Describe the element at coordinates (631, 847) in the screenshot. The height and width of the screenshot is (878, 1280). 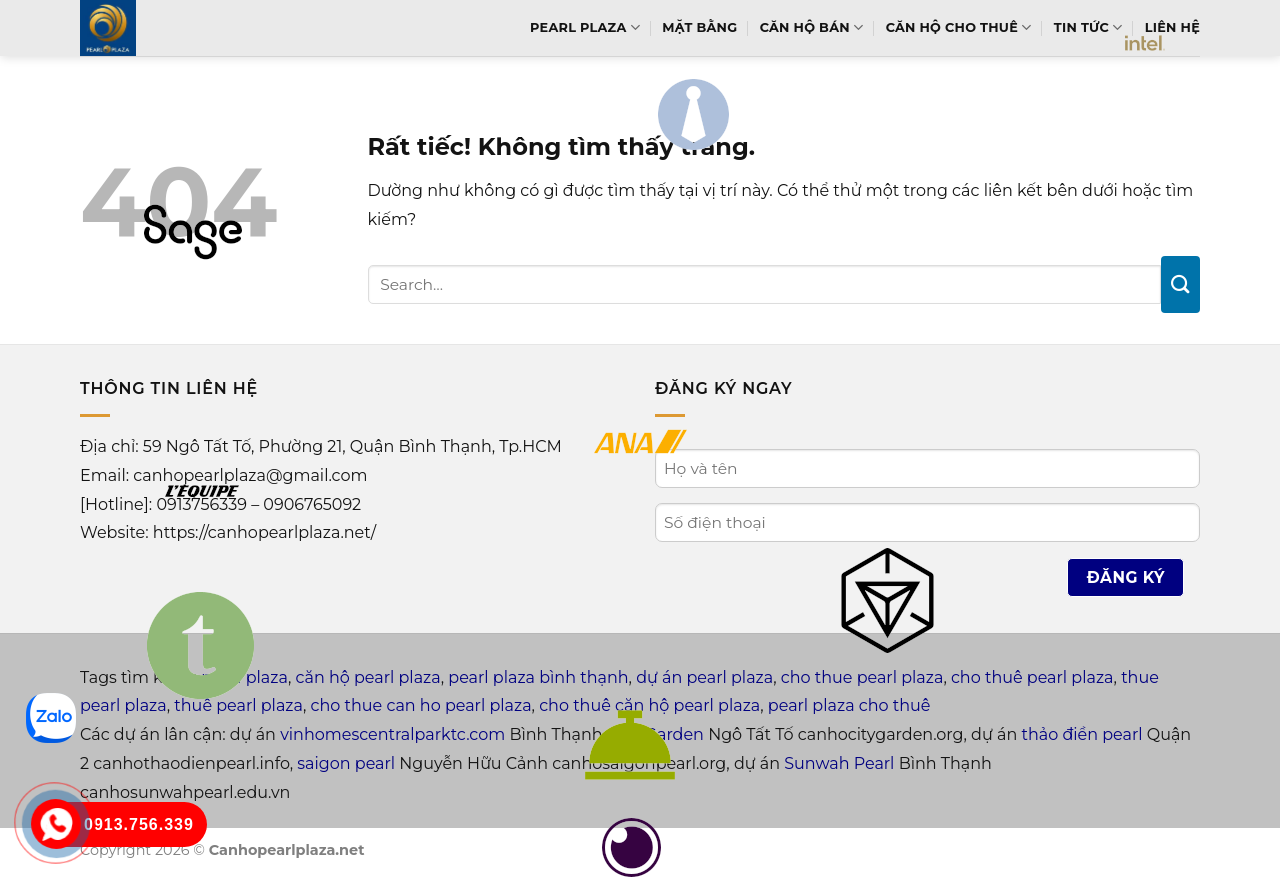
I see `open insomnia api client` at that location.